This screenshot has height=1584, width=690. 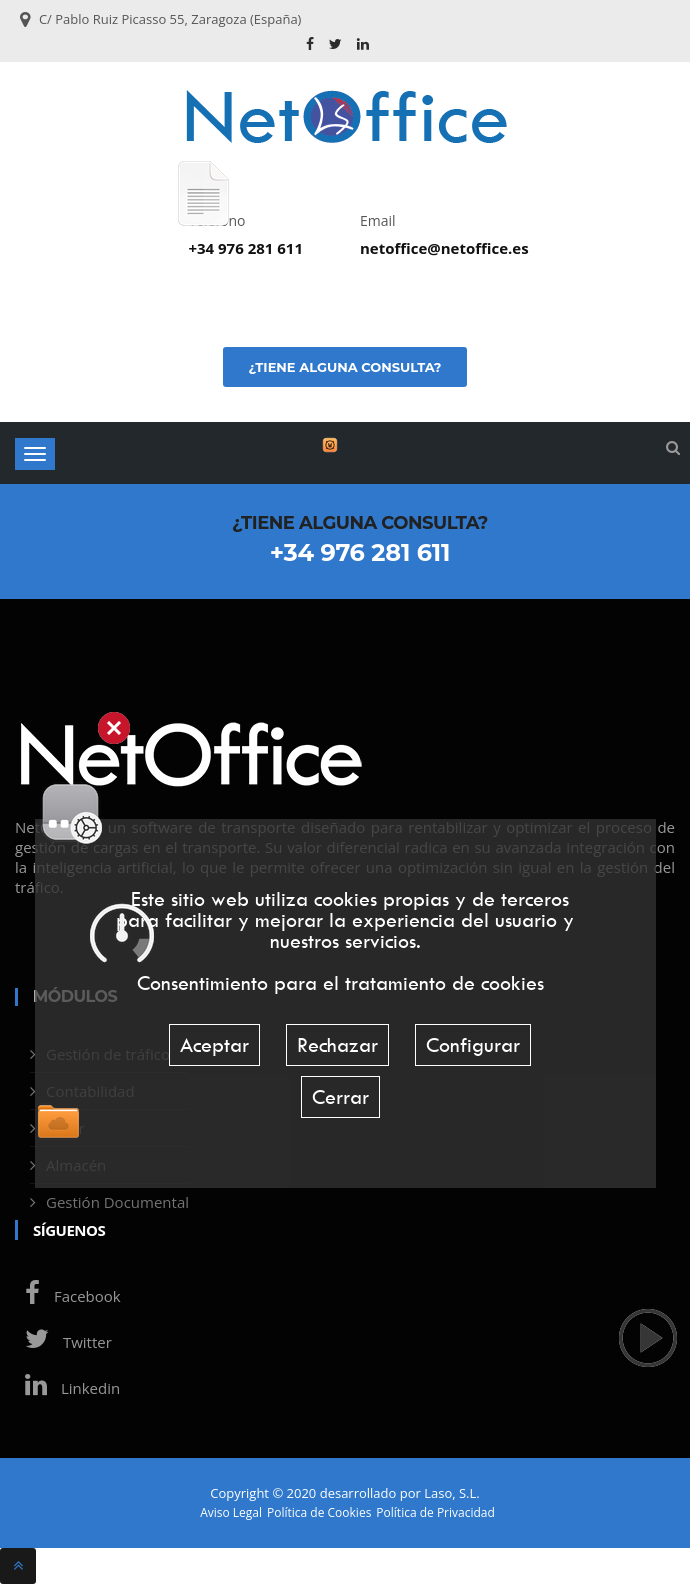 I want to click on launch World of Warcraft, so click(x=330, y=445).